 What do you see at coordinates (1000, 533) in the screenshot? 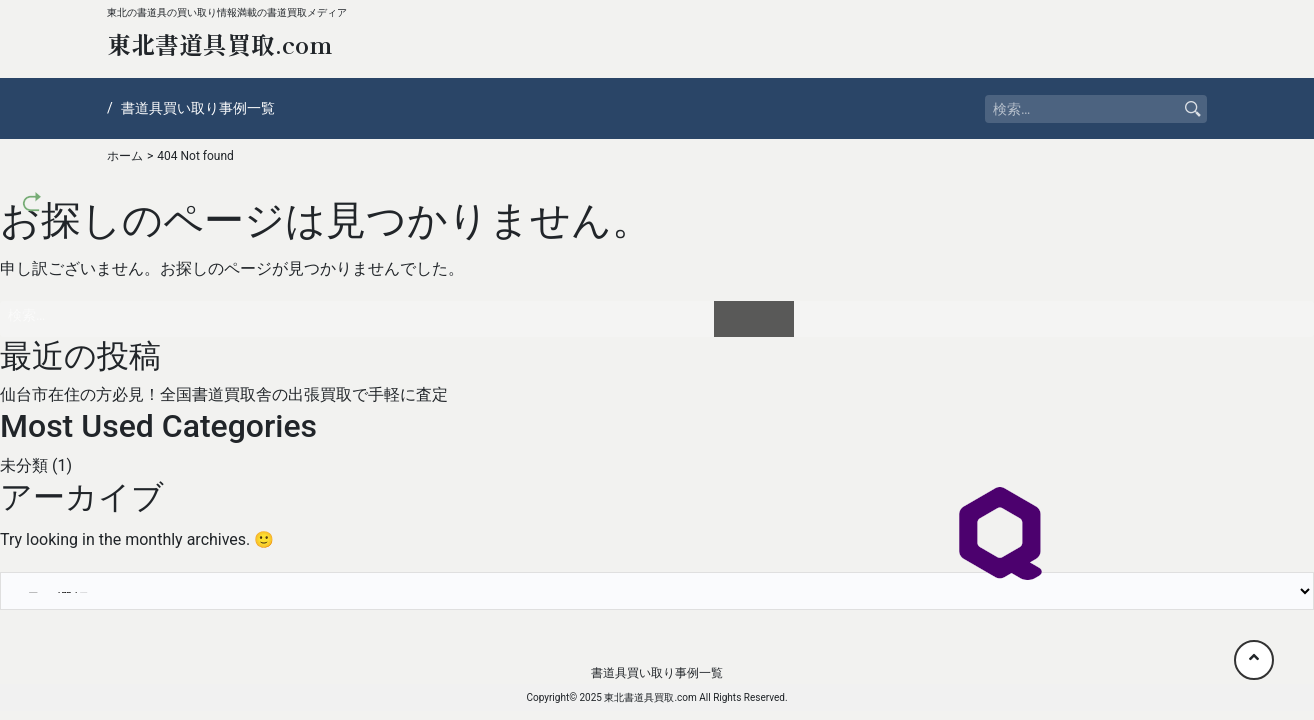
I see `qubes os logo` at bounding box center [1000, 533].